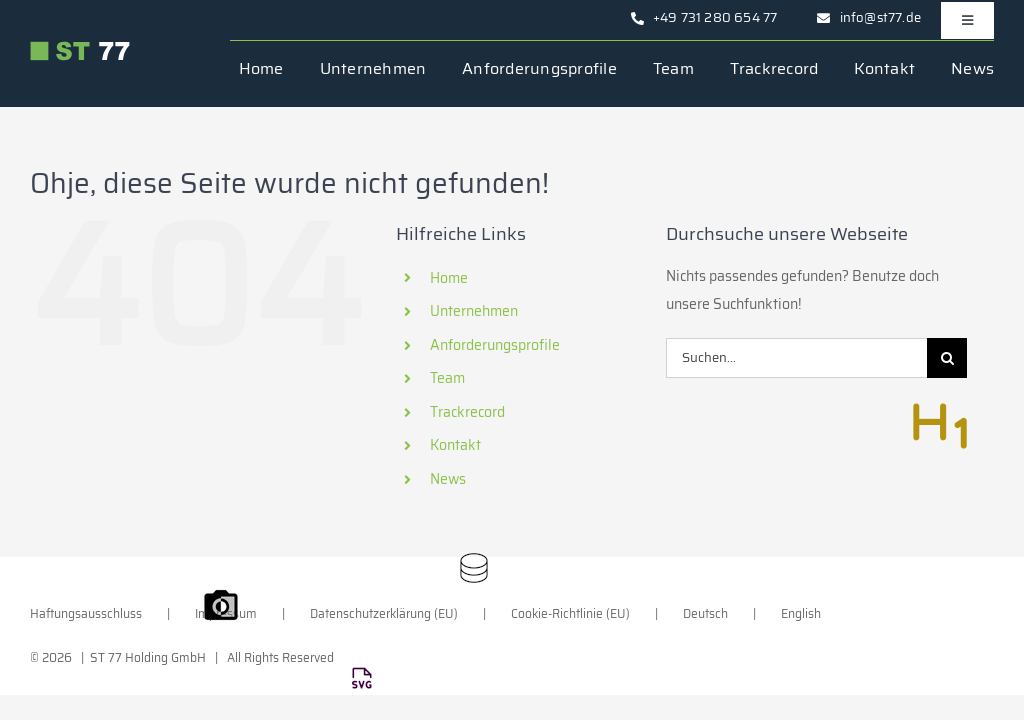  I want to click on apply black and white filter to photo, so click(221, 605).